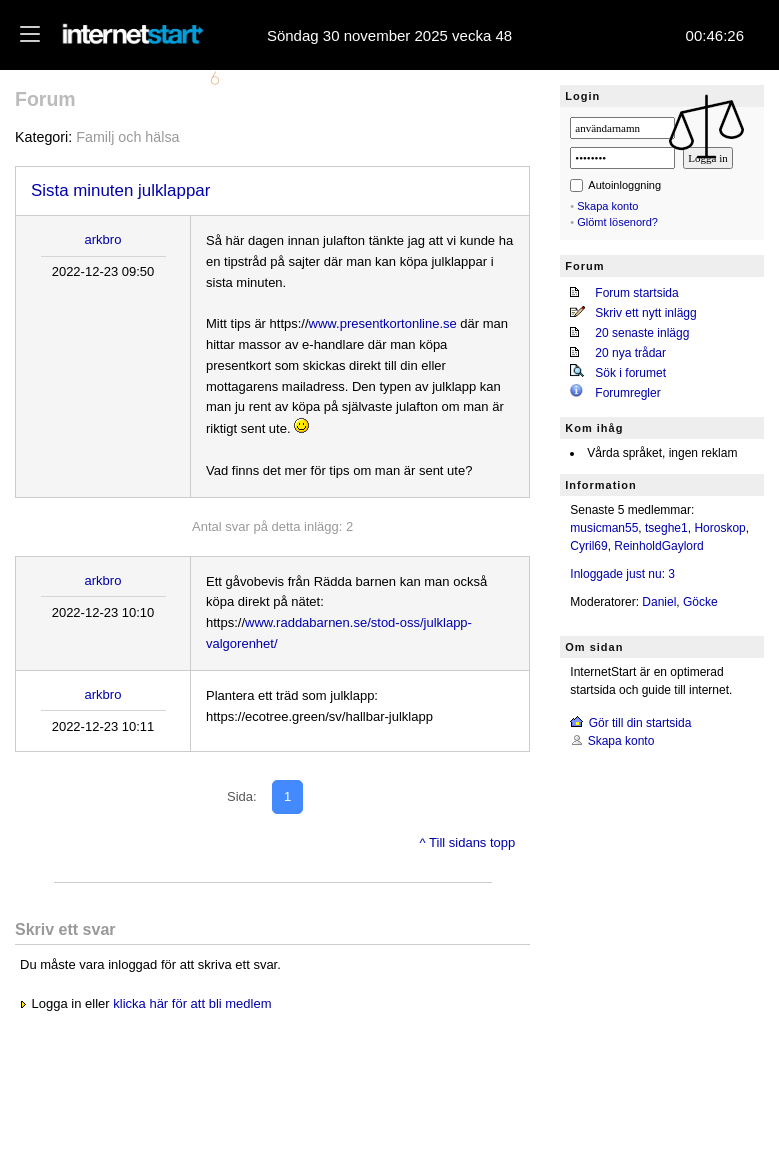  I want to click on indicates the number six in a list or sequence, so click(215, 78).